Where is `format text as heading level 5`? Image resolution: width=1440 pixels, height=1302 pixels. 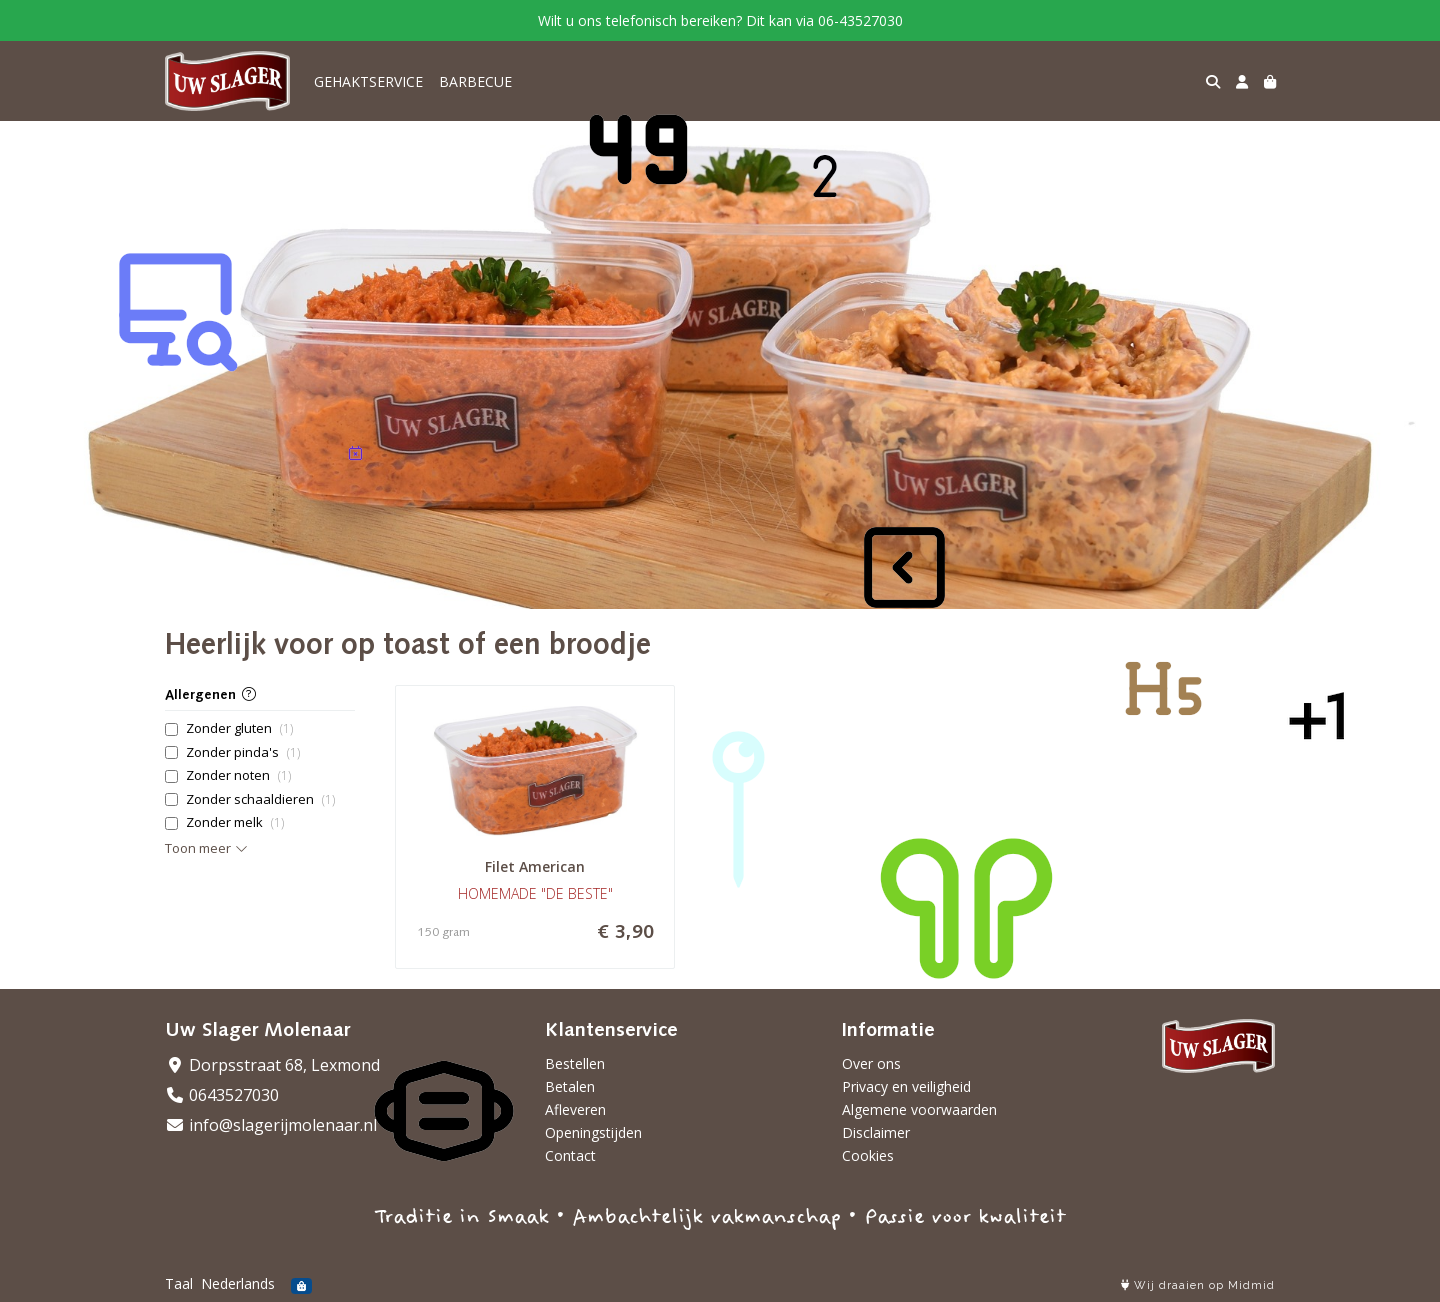 format text as heading level 5 is located at coordinates (1163, 688).